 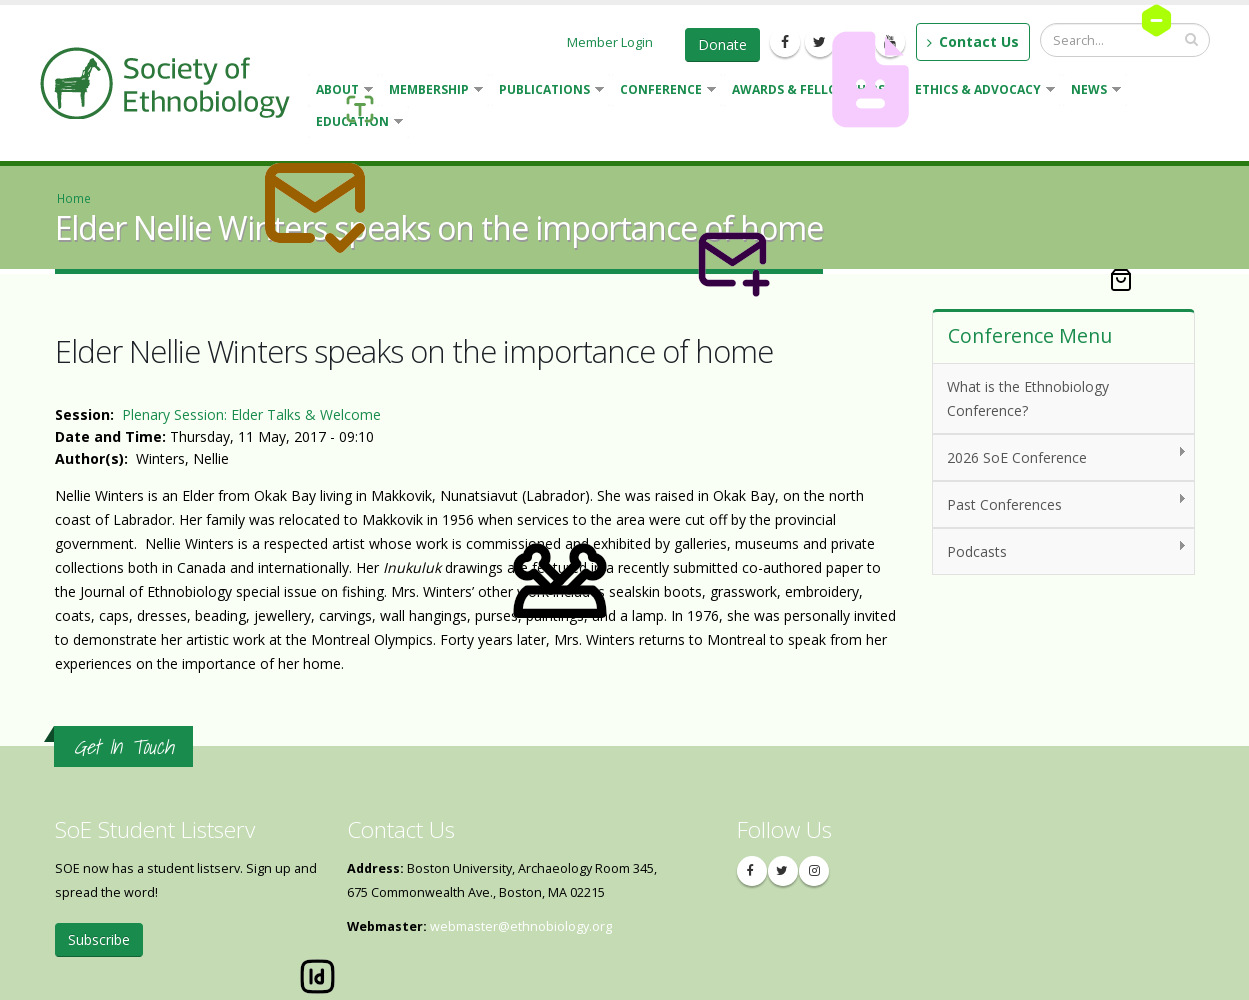 What do you see at coordinates (317, 976) in the screenshot?
I see `open Adobe InDesign` at bounding box center [317, 976].